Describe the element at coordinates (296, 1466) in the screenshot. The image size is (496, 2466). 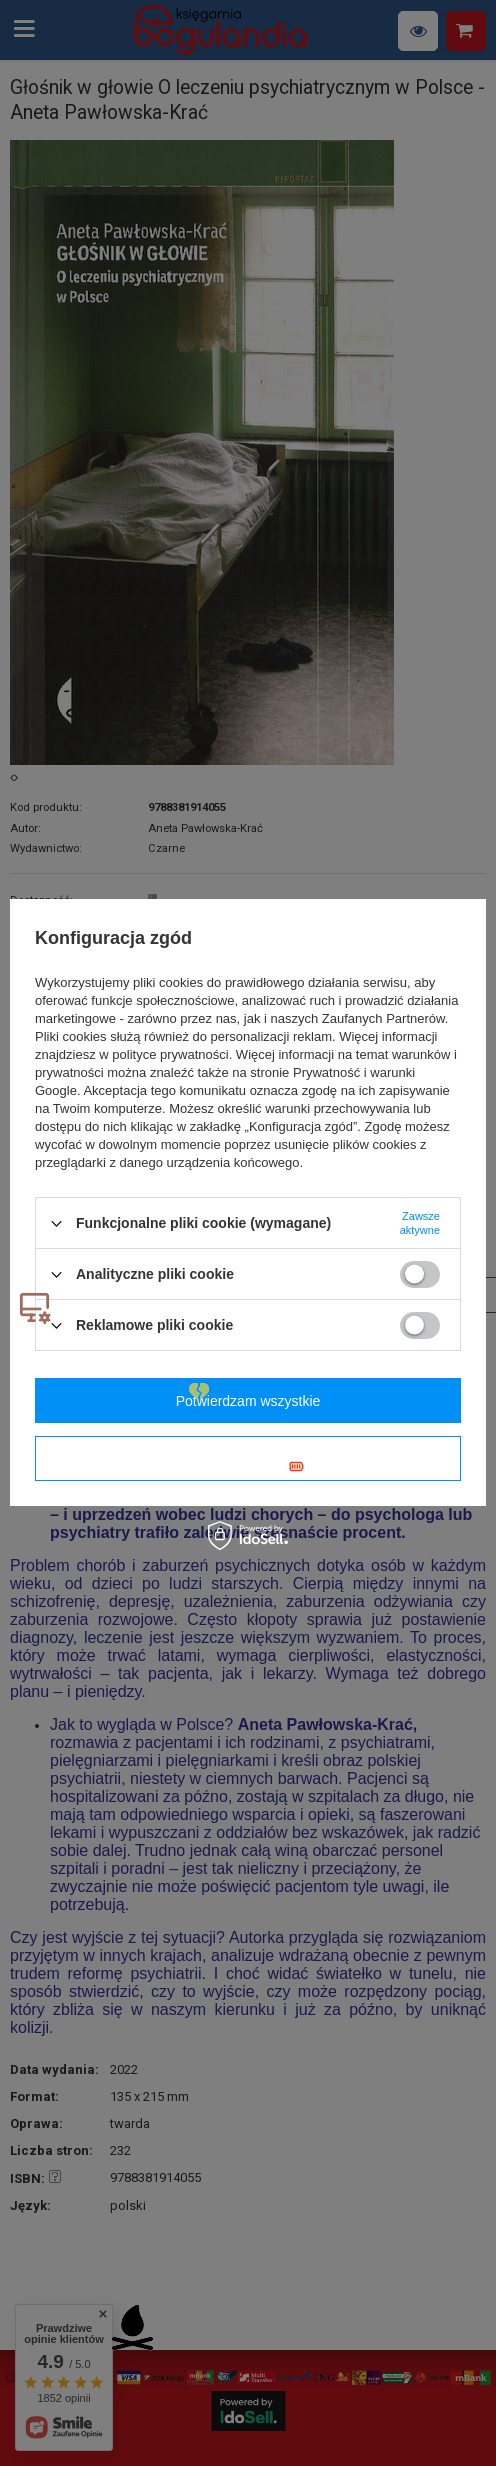
I see `indicates full or nearly full battery level` at that location.